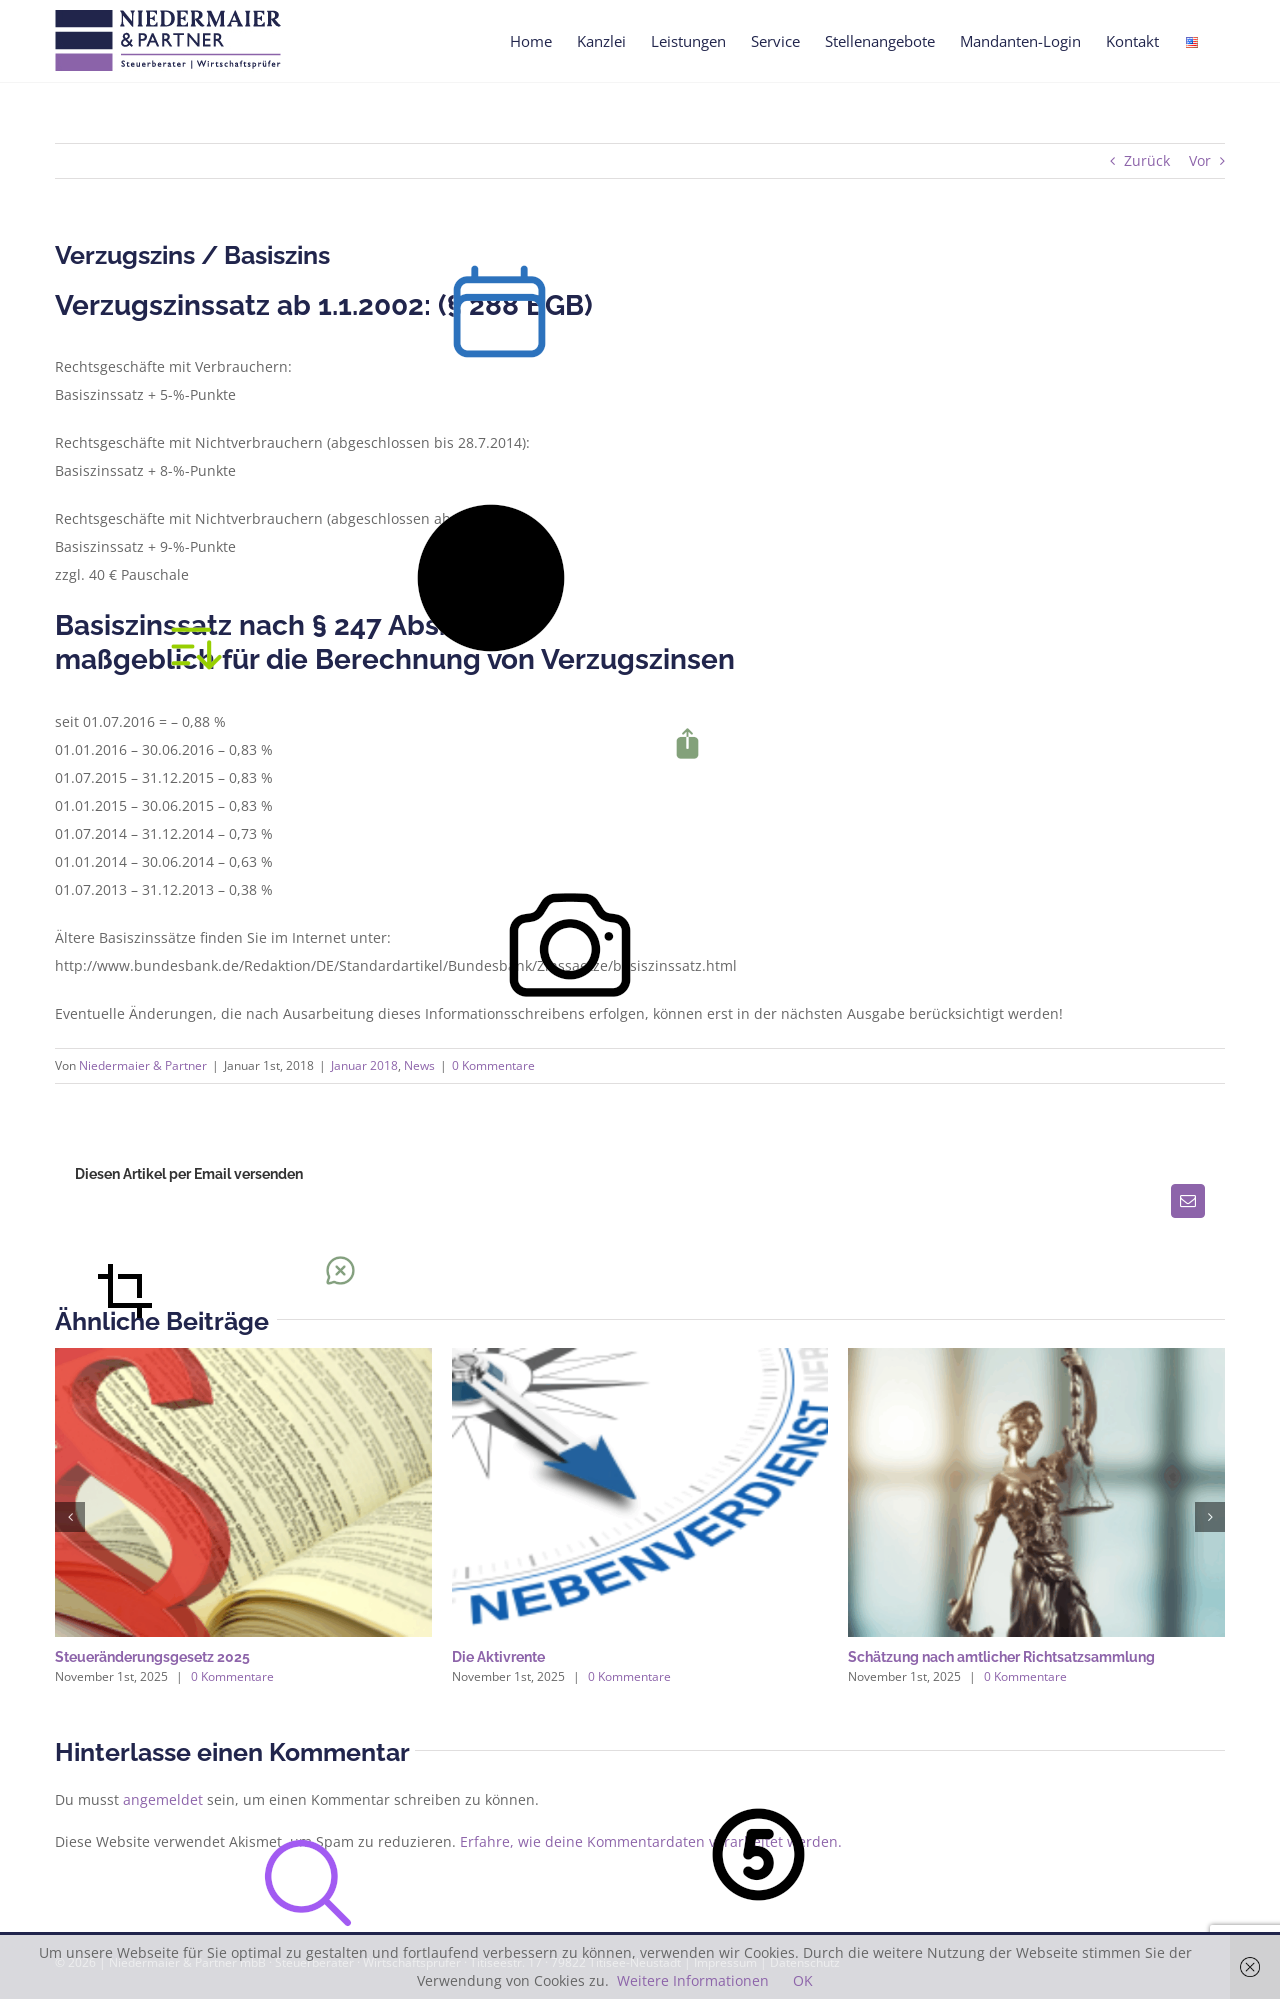 The height and width of the screenshot is (1999, 1280). Describe the element at coordinates (499, 311) in the screenshot. I see `view calendar or schedule` at that location.